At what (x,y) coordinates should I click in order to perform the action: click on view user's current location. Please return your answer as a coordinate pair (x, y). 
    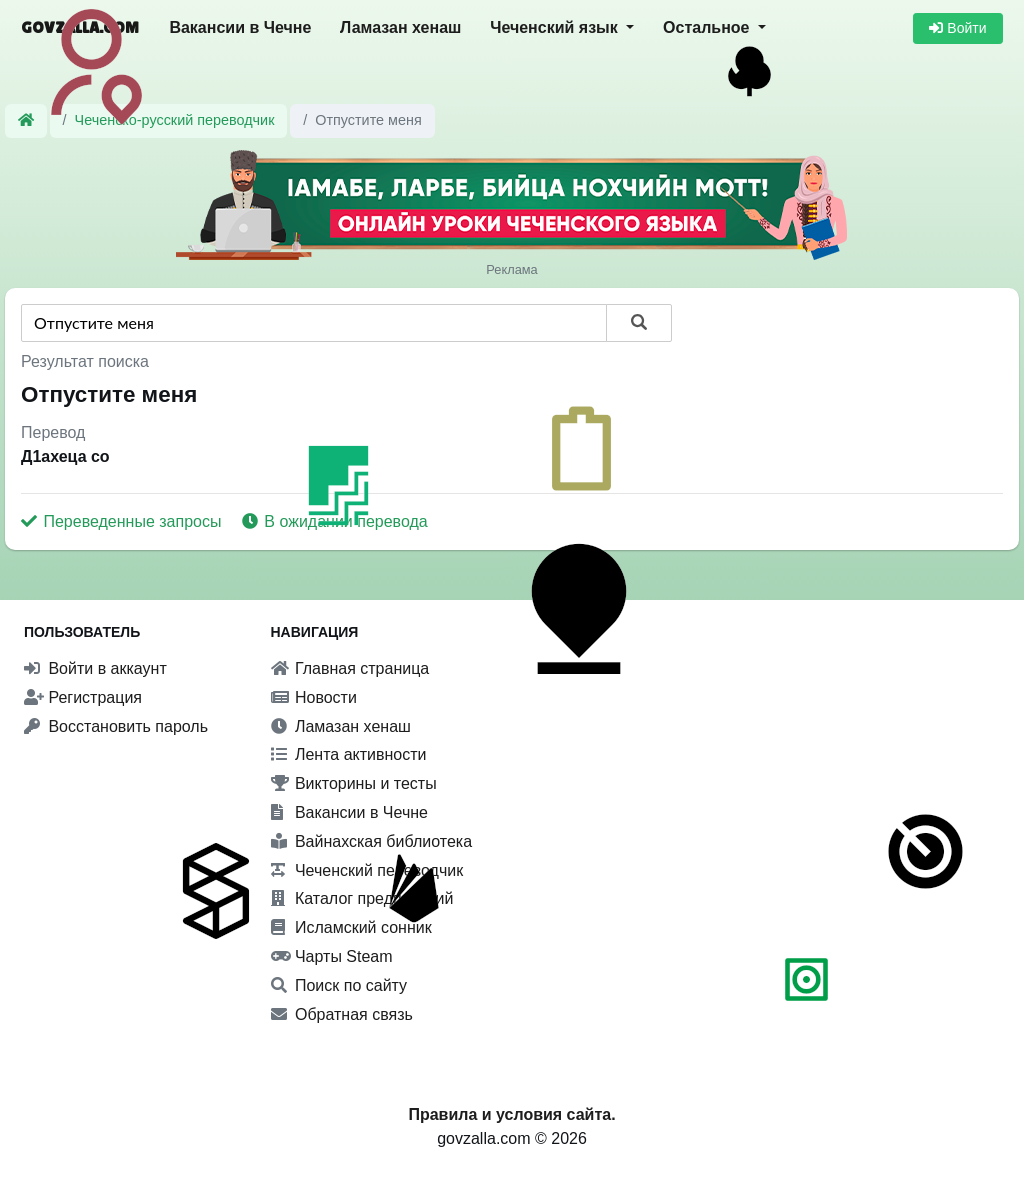
    Looking at the image, I should click on (91, 64).